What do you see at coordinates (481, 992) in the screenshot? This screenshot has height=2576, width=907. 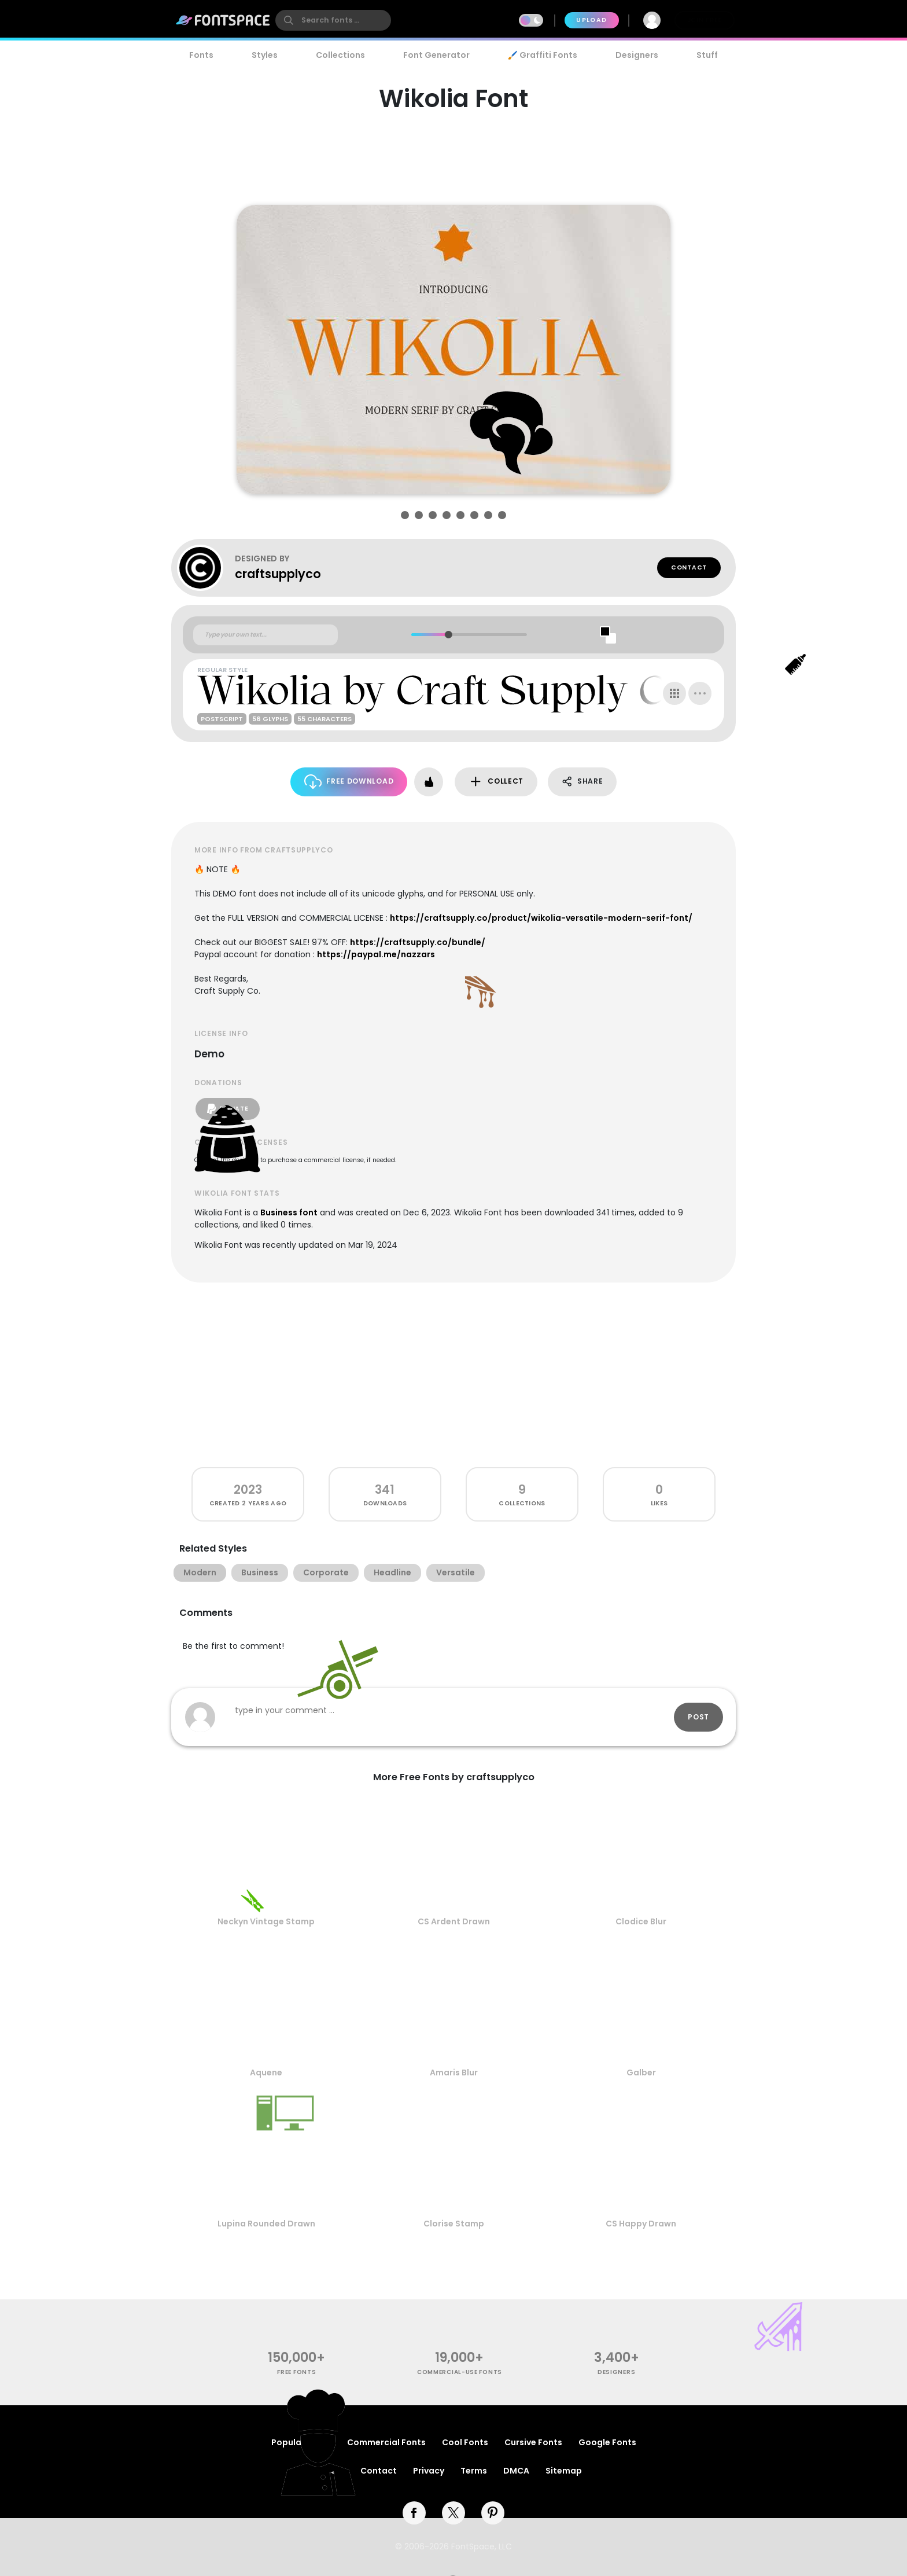 I see `indicates a critical hit or bleeding effect` at bounding box center [481, 992].